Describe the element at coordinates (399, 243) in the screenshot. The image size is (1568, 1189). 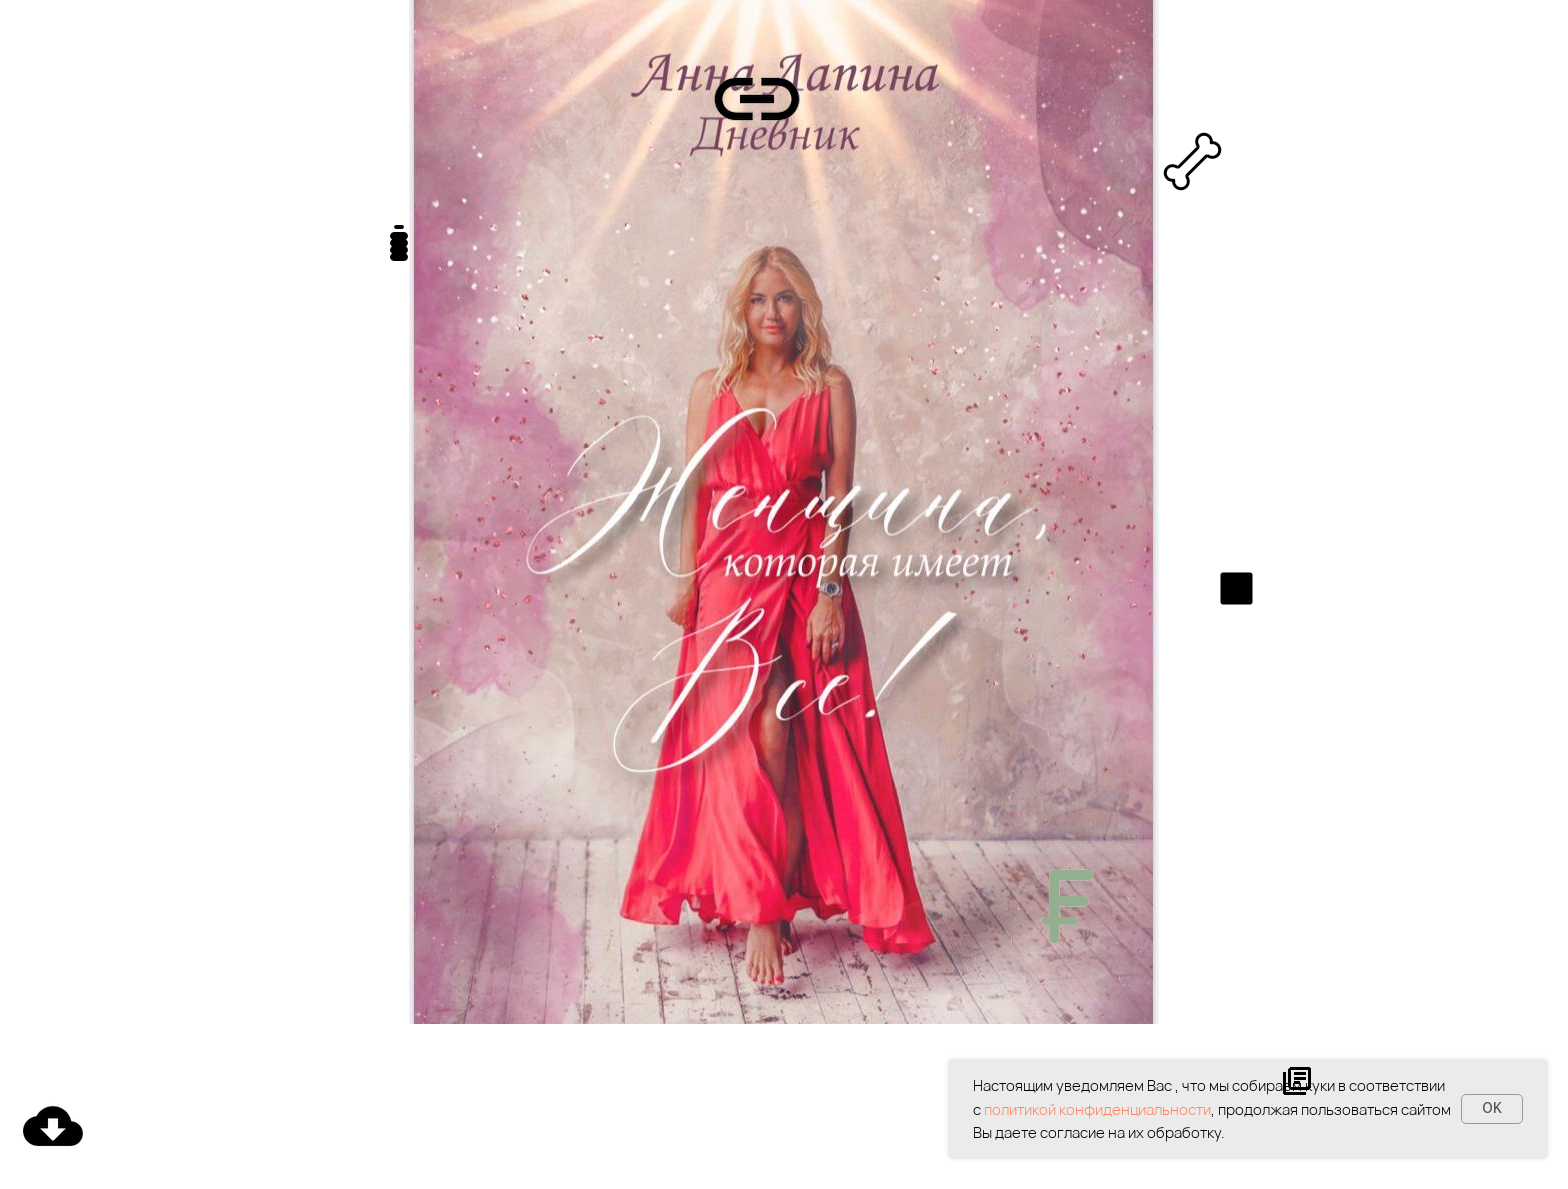
I see `track your water intake` at that location.